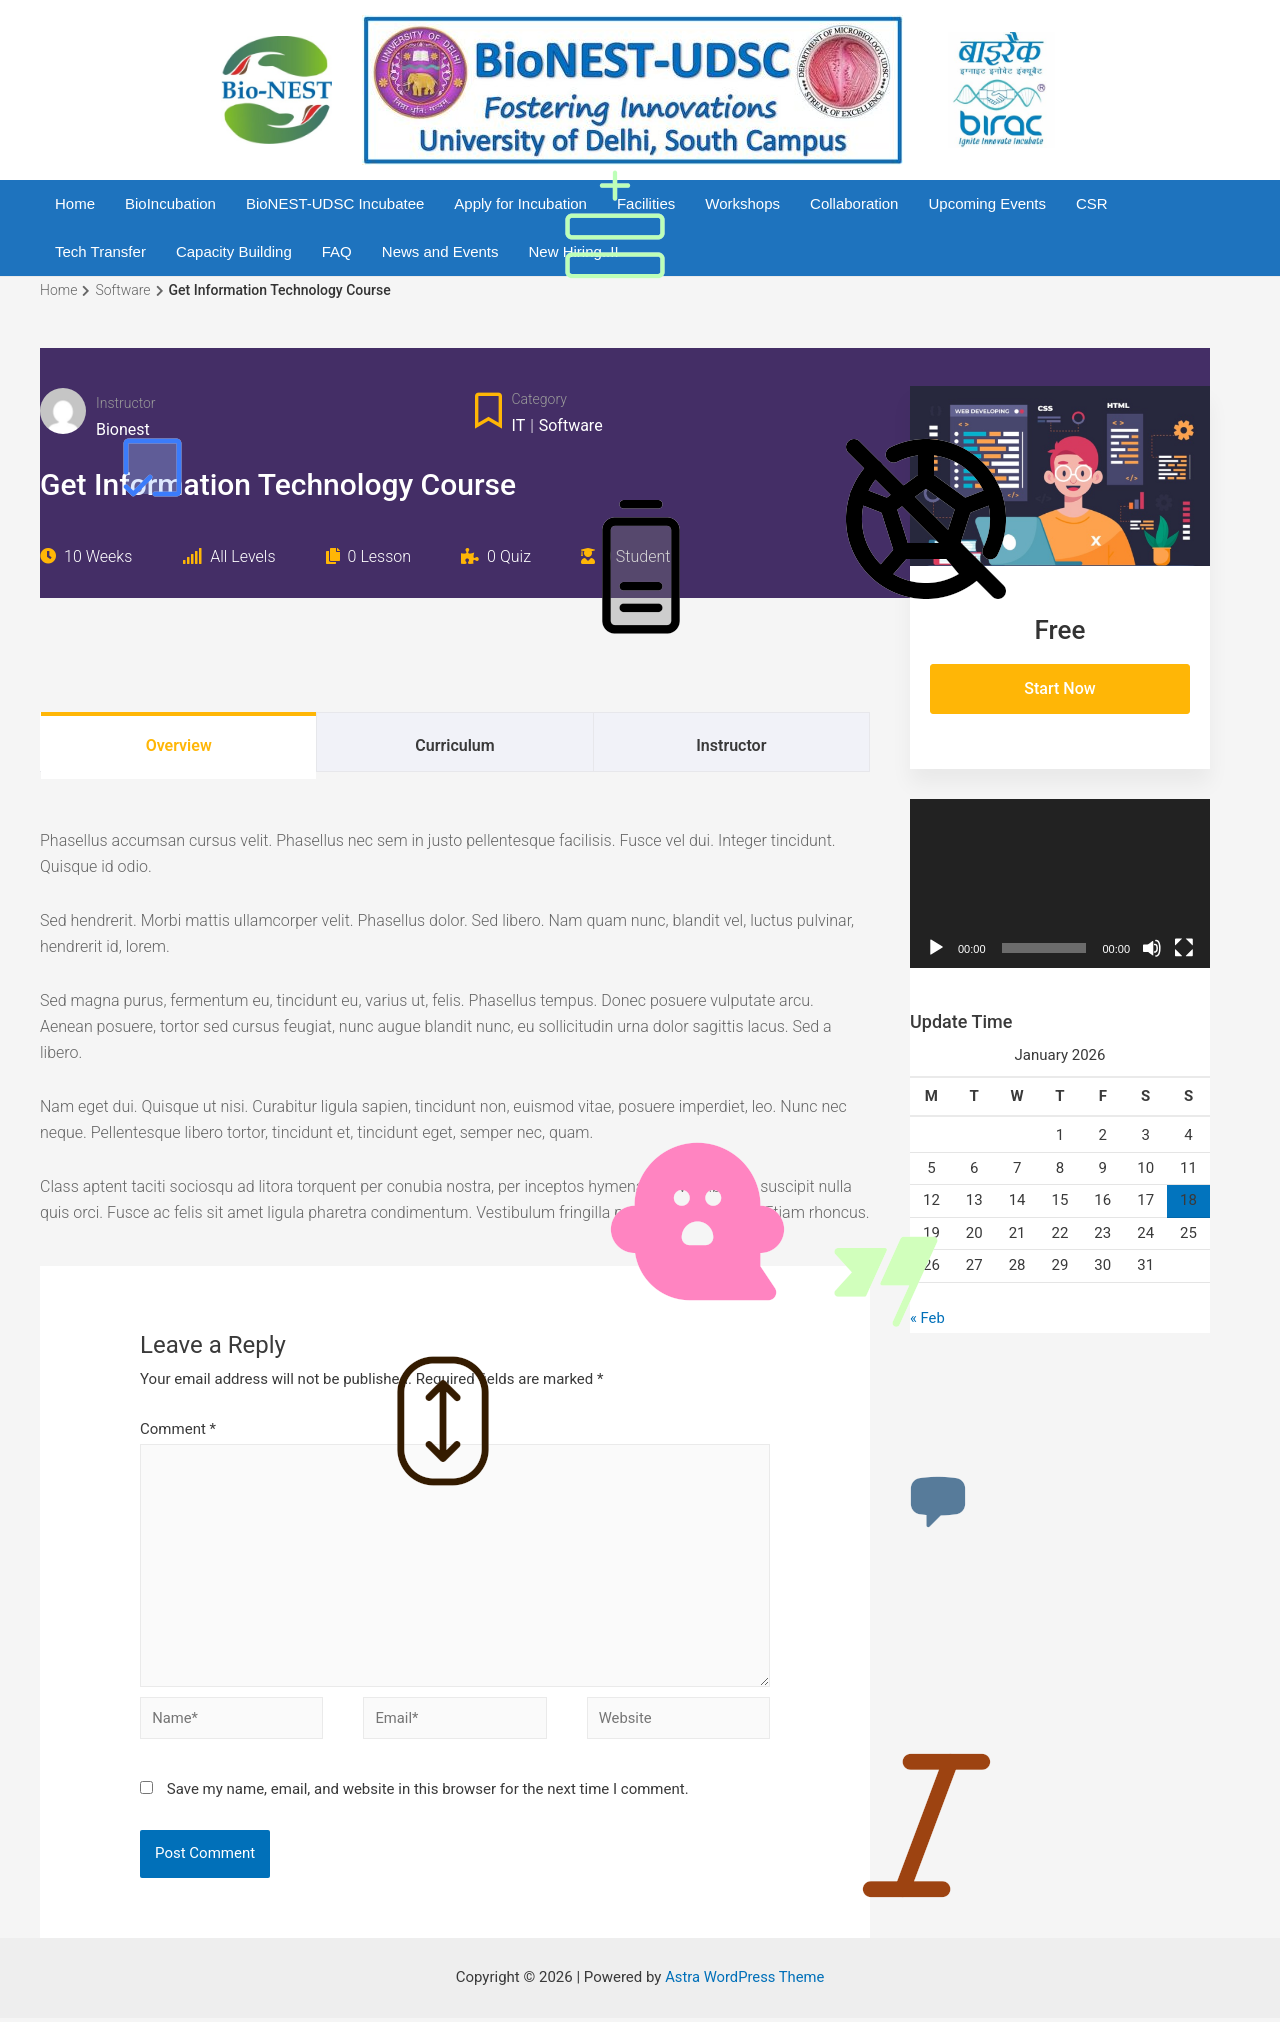 The width and height of the screenshot is (1280, 2022). What do you see at coordinates (615, 233) in the screenshot?
I see `add a new row at the top` at bounding box center [615, 233].